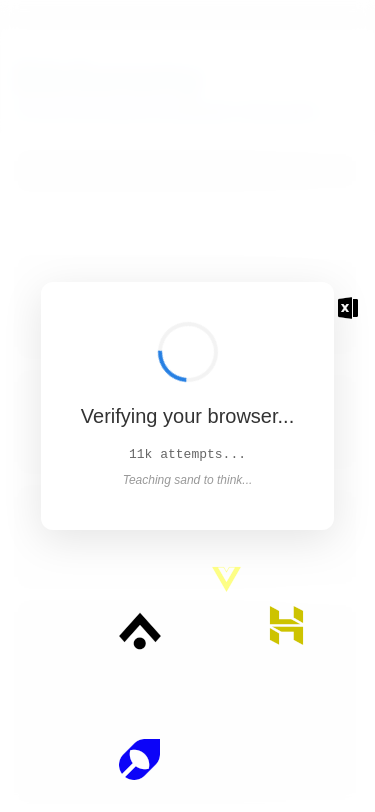  I want to click on Hostinger web hosting service logo, so click(286, 625).